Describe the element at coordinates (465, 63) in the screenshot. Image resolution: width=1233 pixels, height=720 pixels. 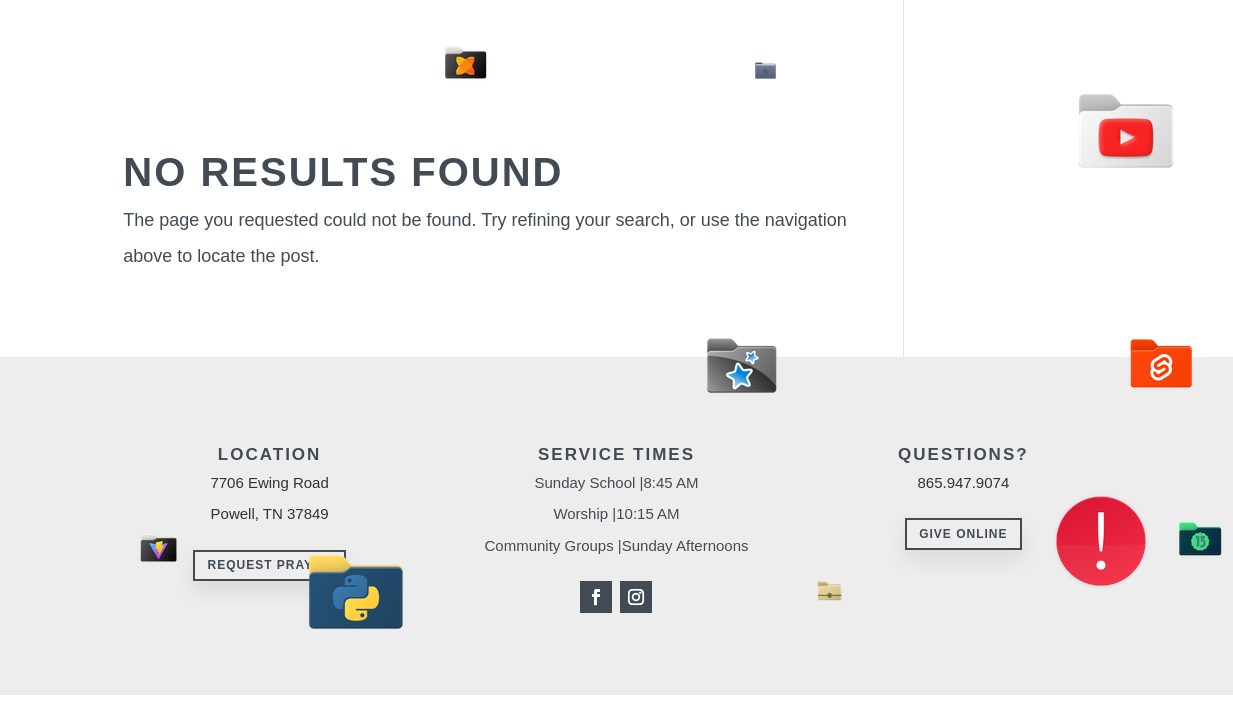
I see `folder containing haxe project files` at that location.